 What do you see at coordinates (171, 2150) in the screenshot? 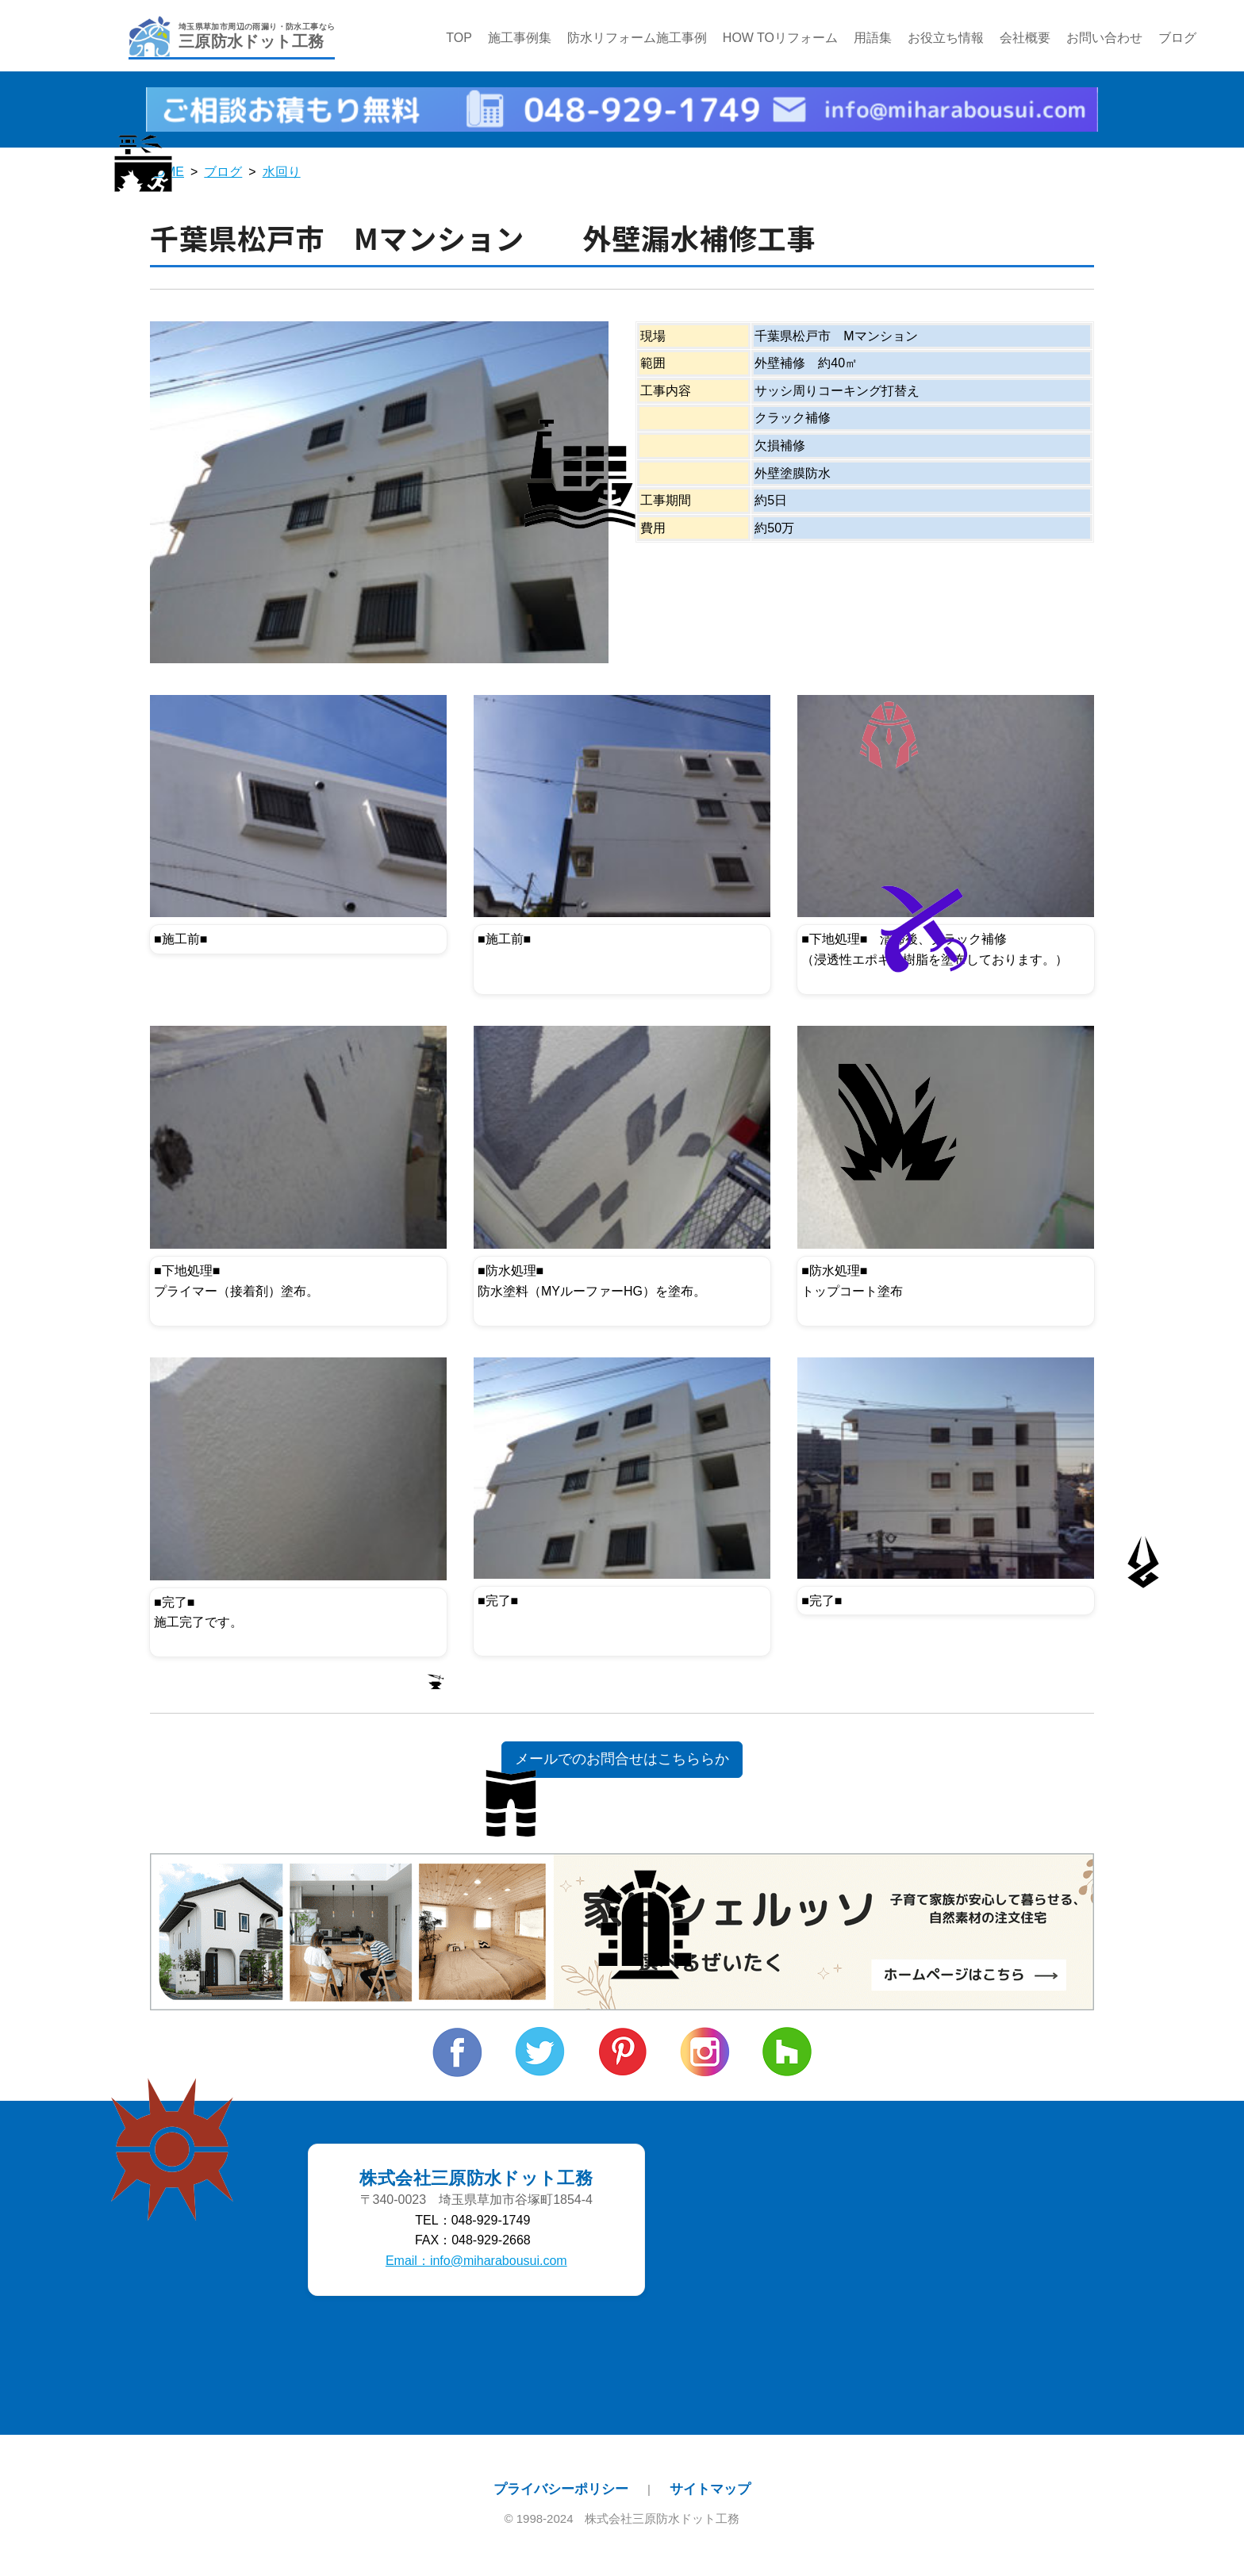
I see `select spiked shell item or armor in game inventory` at bounding box center [171, 2150].